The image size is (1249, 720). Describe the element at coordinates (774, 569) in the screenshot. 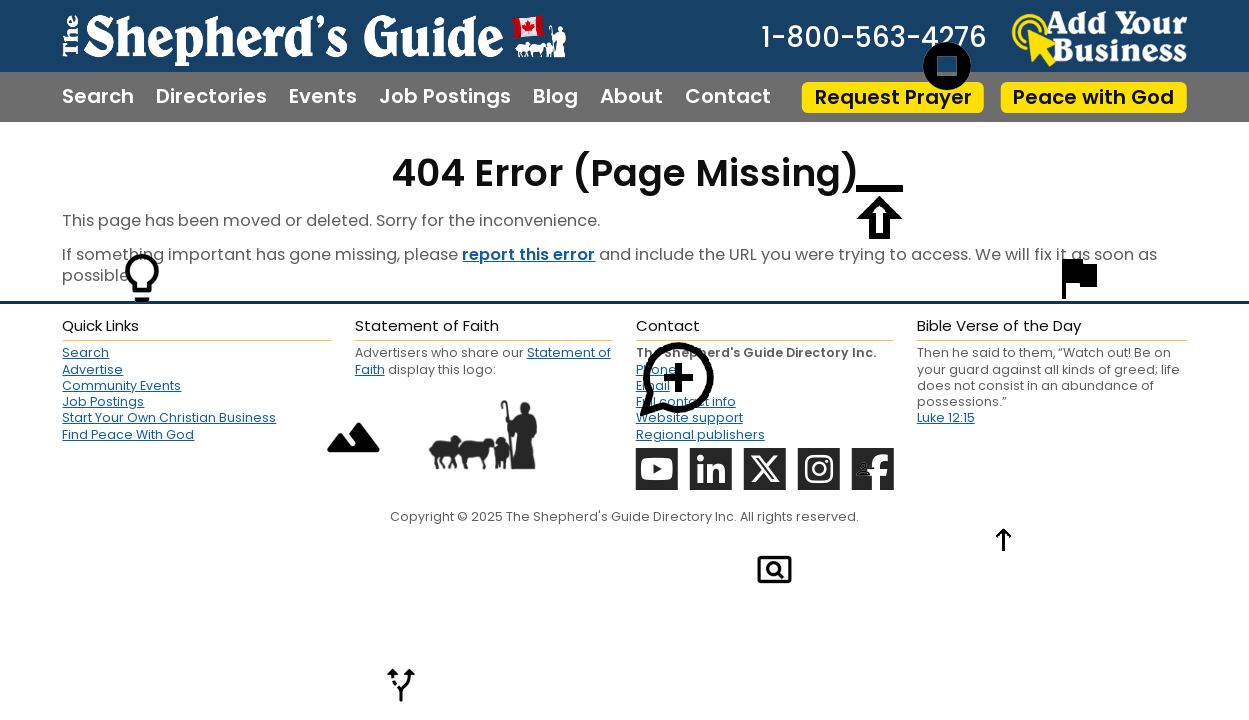

I see `search within the current page or document` at that location.